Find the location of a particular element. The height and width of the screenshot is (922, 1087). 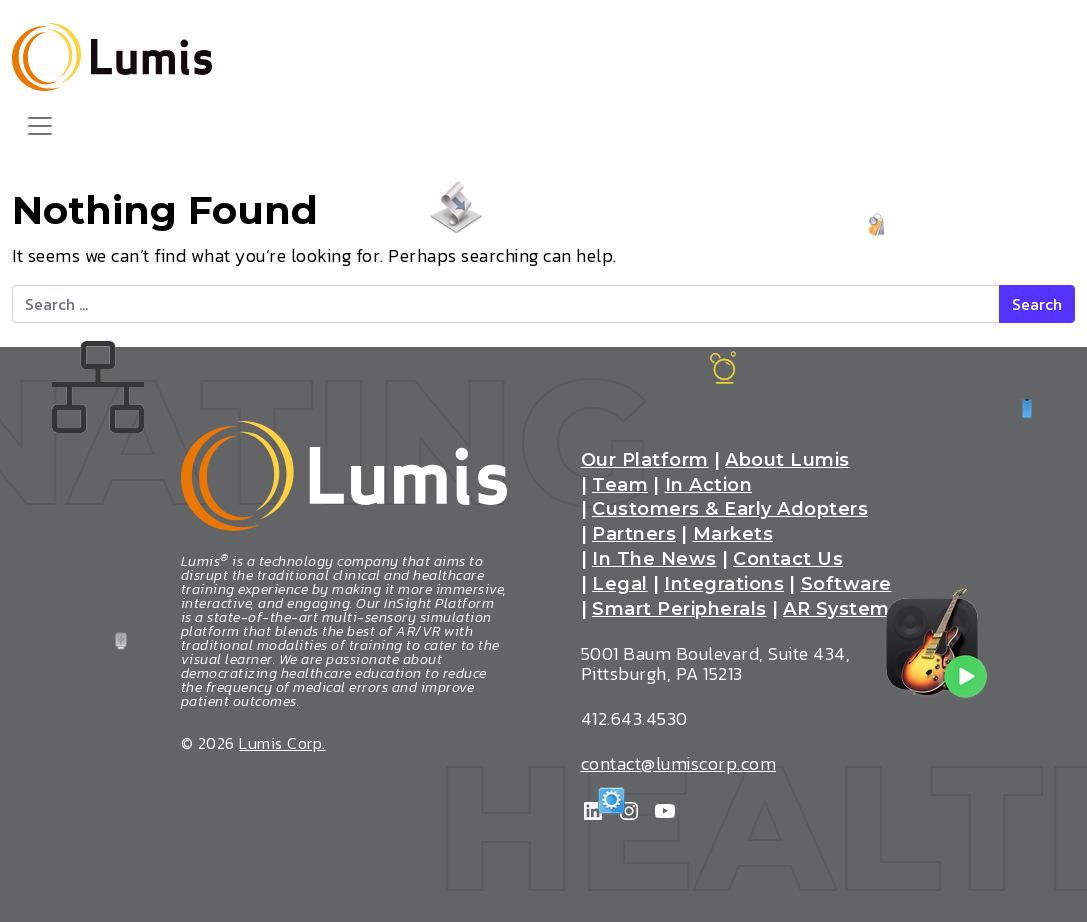

manage single sign-on credentials and authentication is located at coordinates (876, 224).